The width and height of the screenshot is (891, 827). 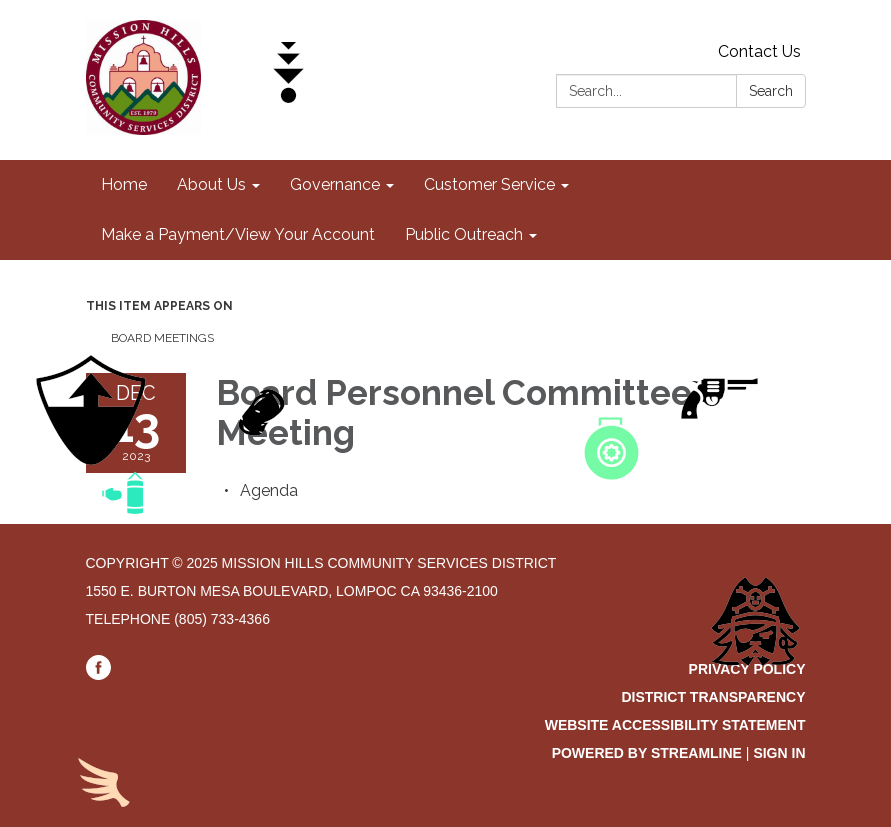 I want to click on select revolver weapon in game inventory, so click(x=719, y=398).